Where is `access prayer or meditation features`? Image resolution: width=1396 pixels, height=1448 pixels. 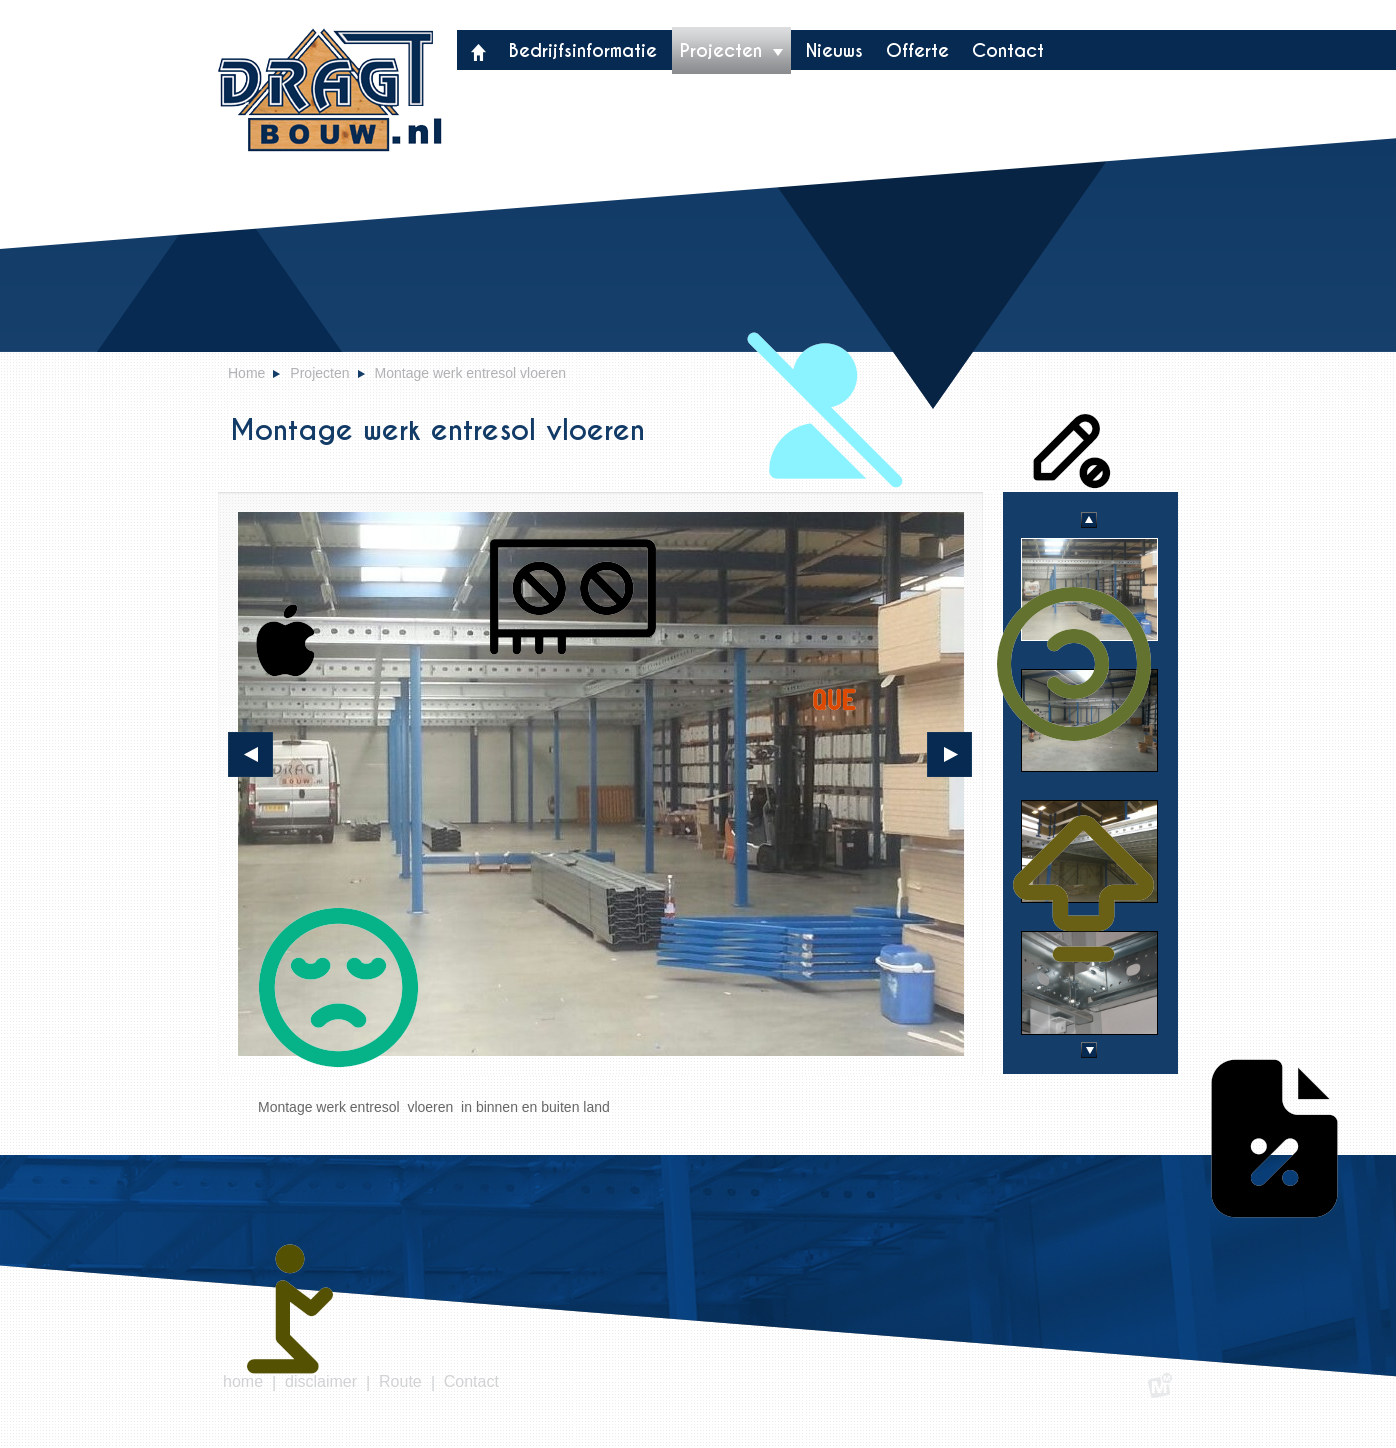
access prayer or meditation features is located at coordinates (290, 1309).